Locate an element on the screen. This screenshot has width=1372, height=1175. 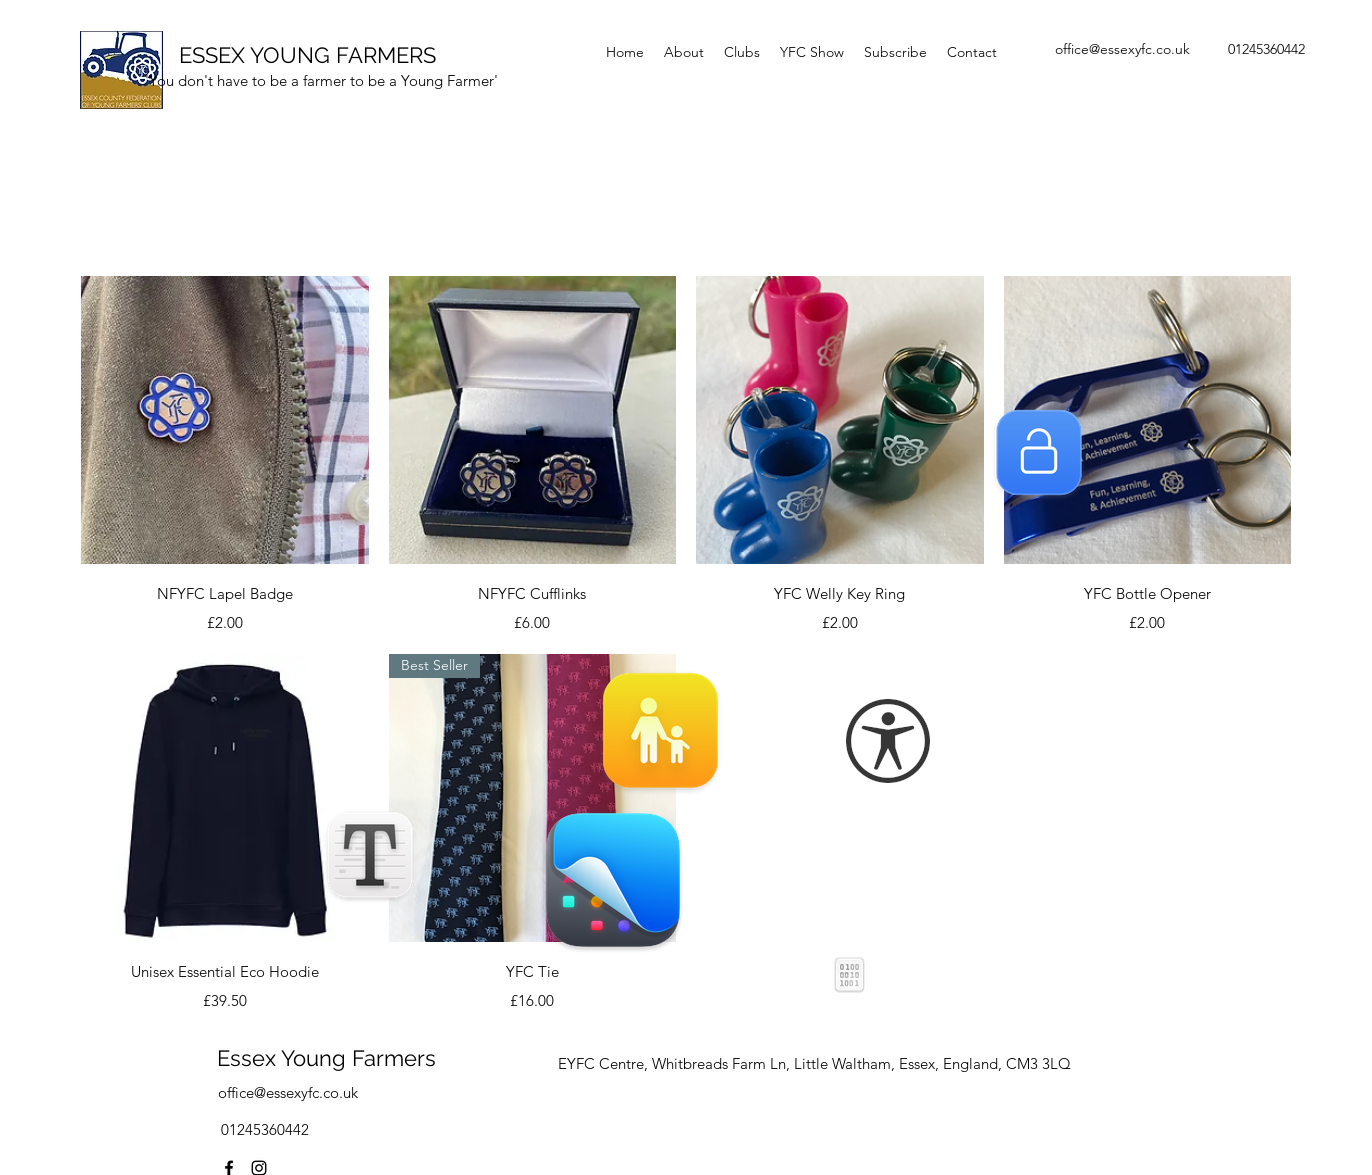
open typora markdown editor is located at coordinates (370, 855).